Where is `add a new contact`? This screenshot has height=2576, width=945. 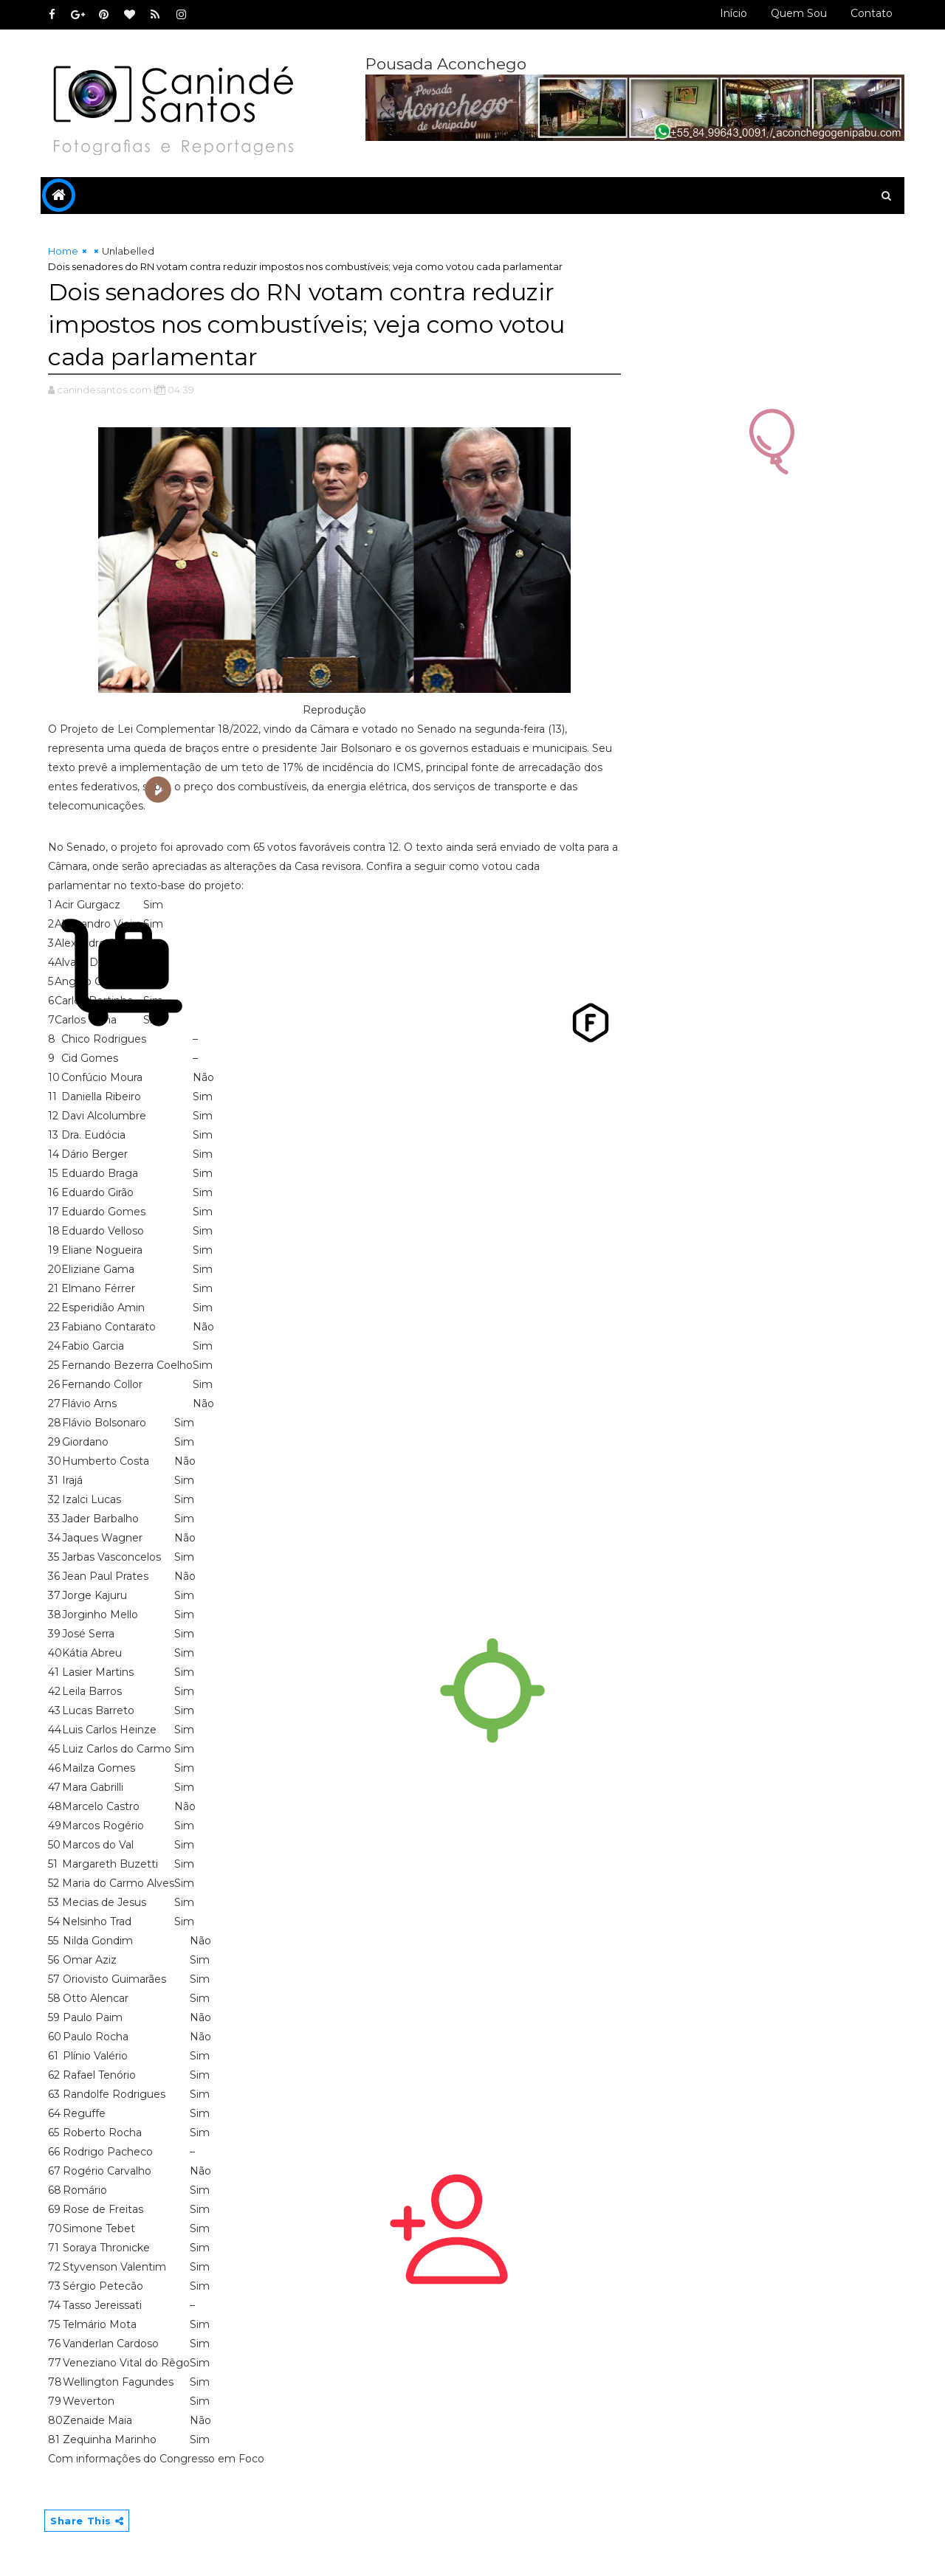
add a new contact is located at coordinates (449, 2229).